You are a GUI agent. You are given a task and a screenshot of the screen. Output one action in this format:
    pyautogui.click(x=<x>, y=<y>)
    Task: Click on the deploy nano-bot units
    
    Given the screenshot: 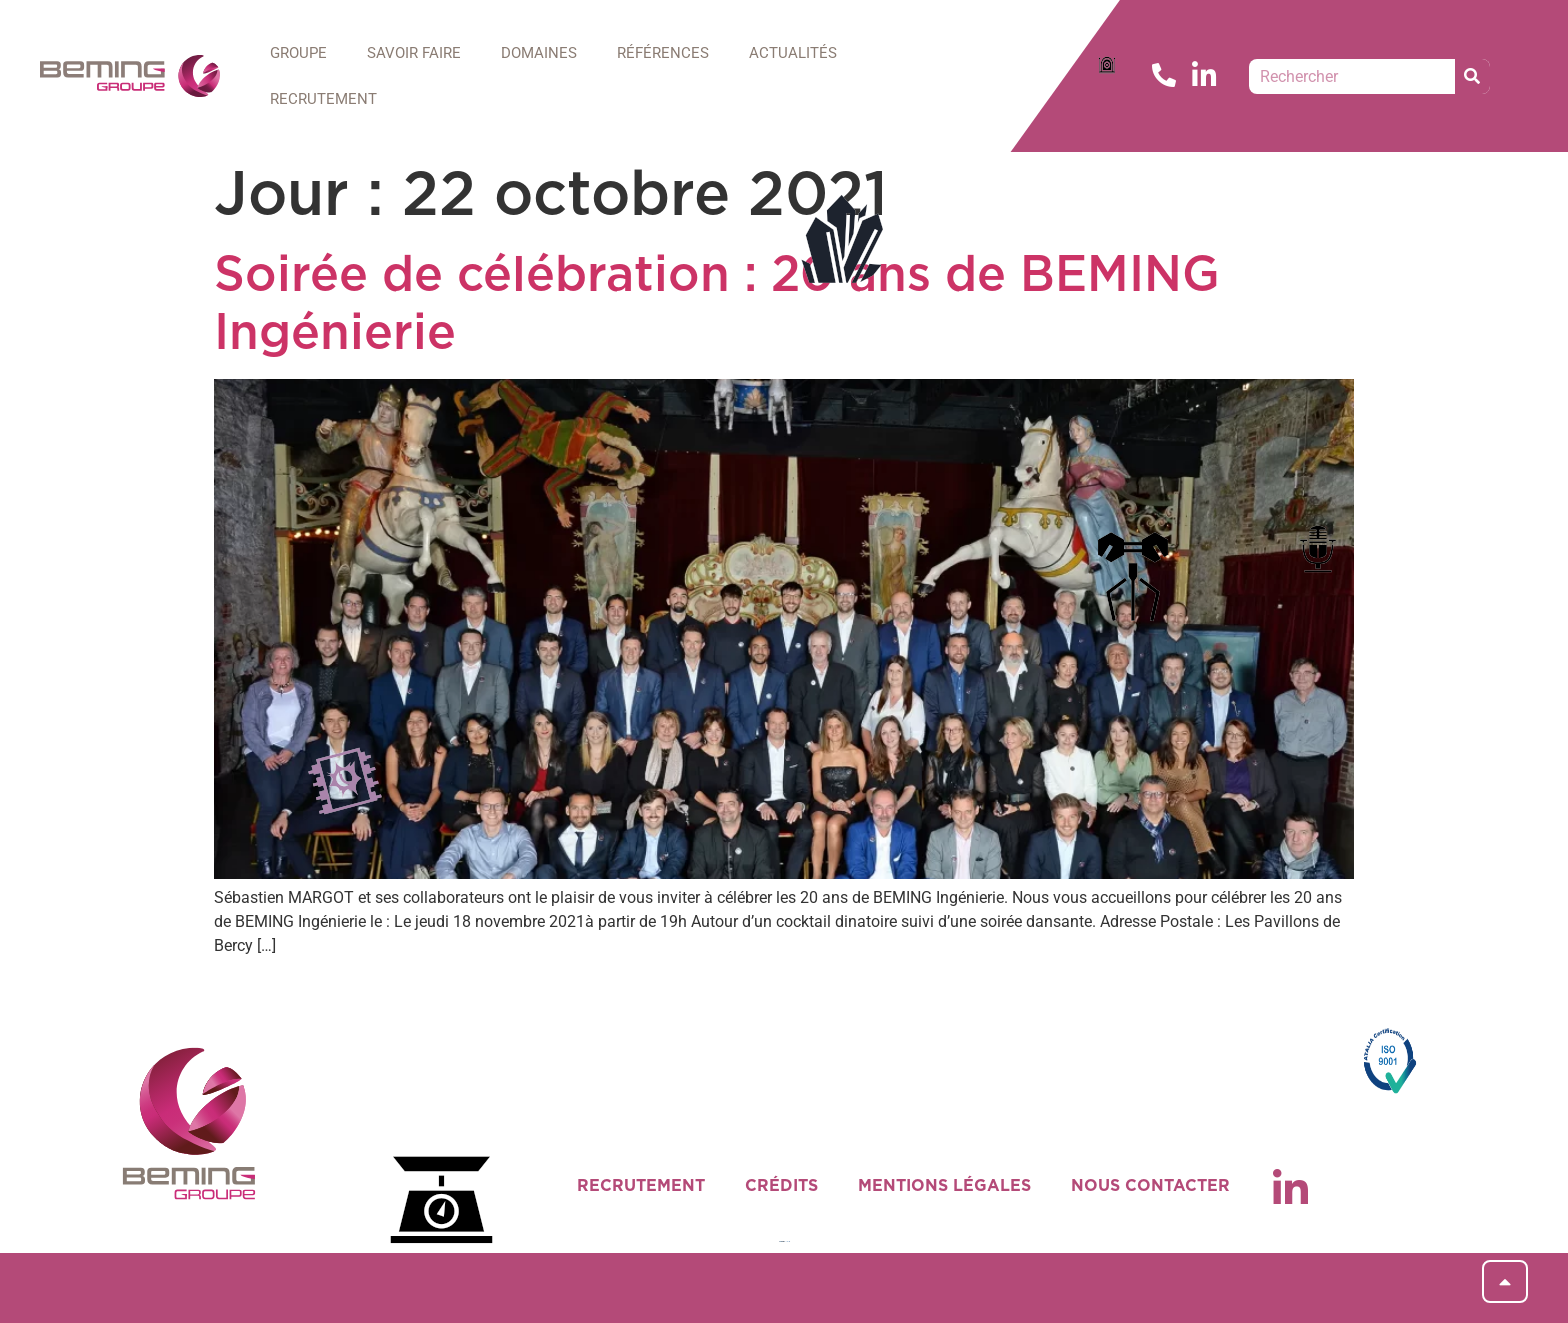 What is the action you would take?
    pyautogui.click(x=1133, y=577)
    